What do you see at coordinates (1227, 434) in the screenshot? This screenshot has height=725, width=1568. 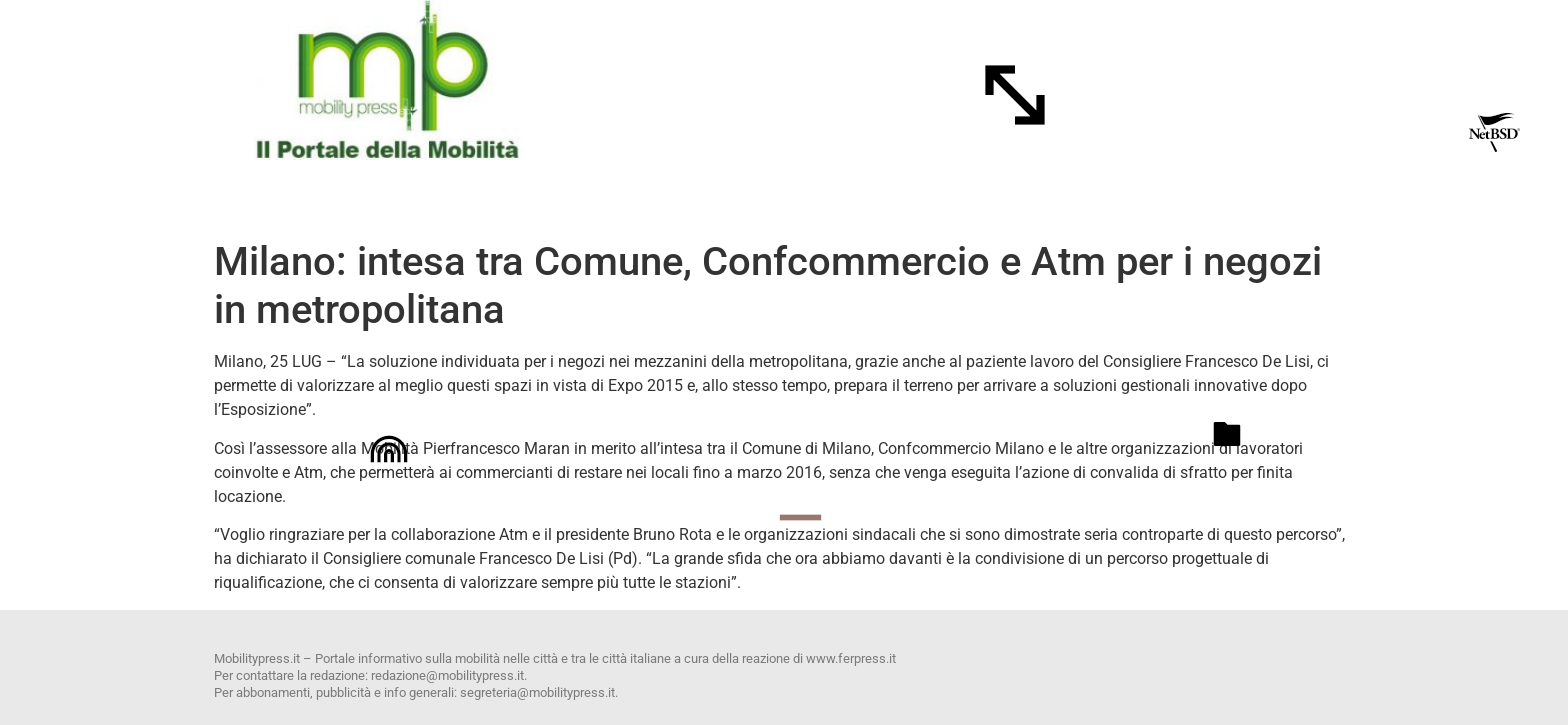 I see `open file folder` at bounding box center [1227, 434].